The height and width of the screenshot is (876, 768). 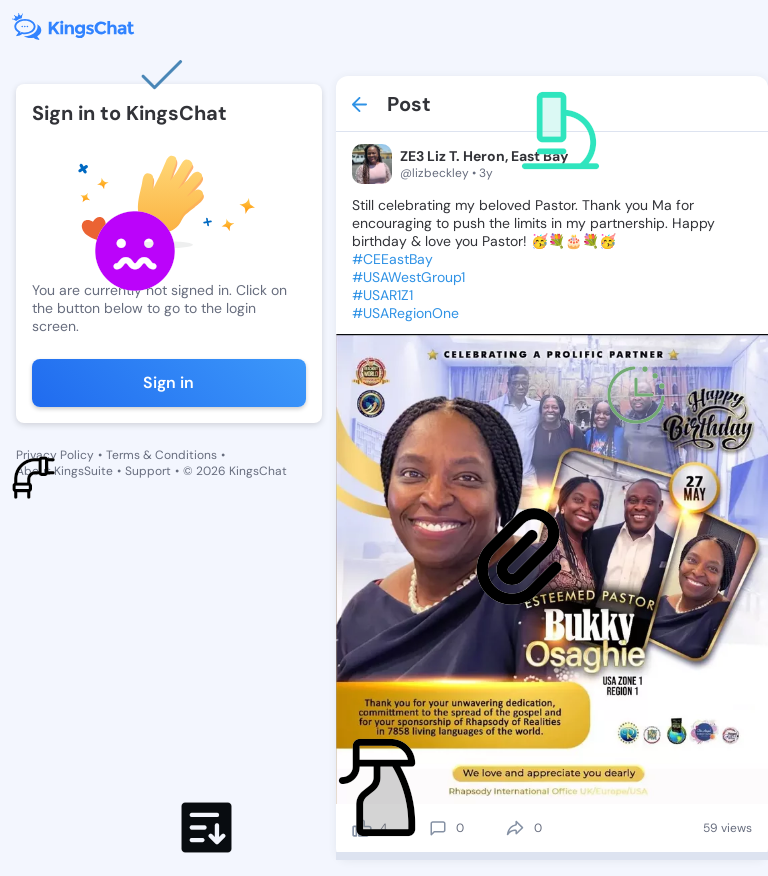 I want to click on confirm or submit an action, so click(x=161, y=73).